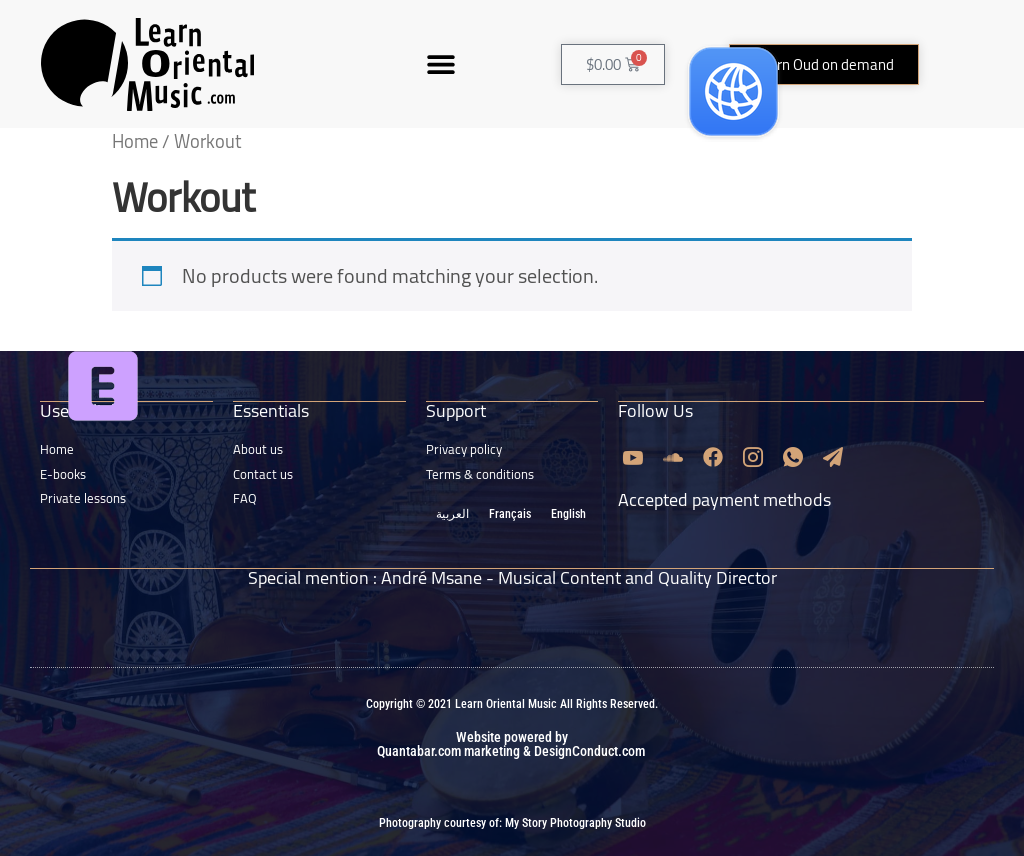 This screenshot has width=1024, height=856. What do you see at coordinates (733, 91) in the screenshot?
I see `access web-based applications` at bounding box center [733, 91].